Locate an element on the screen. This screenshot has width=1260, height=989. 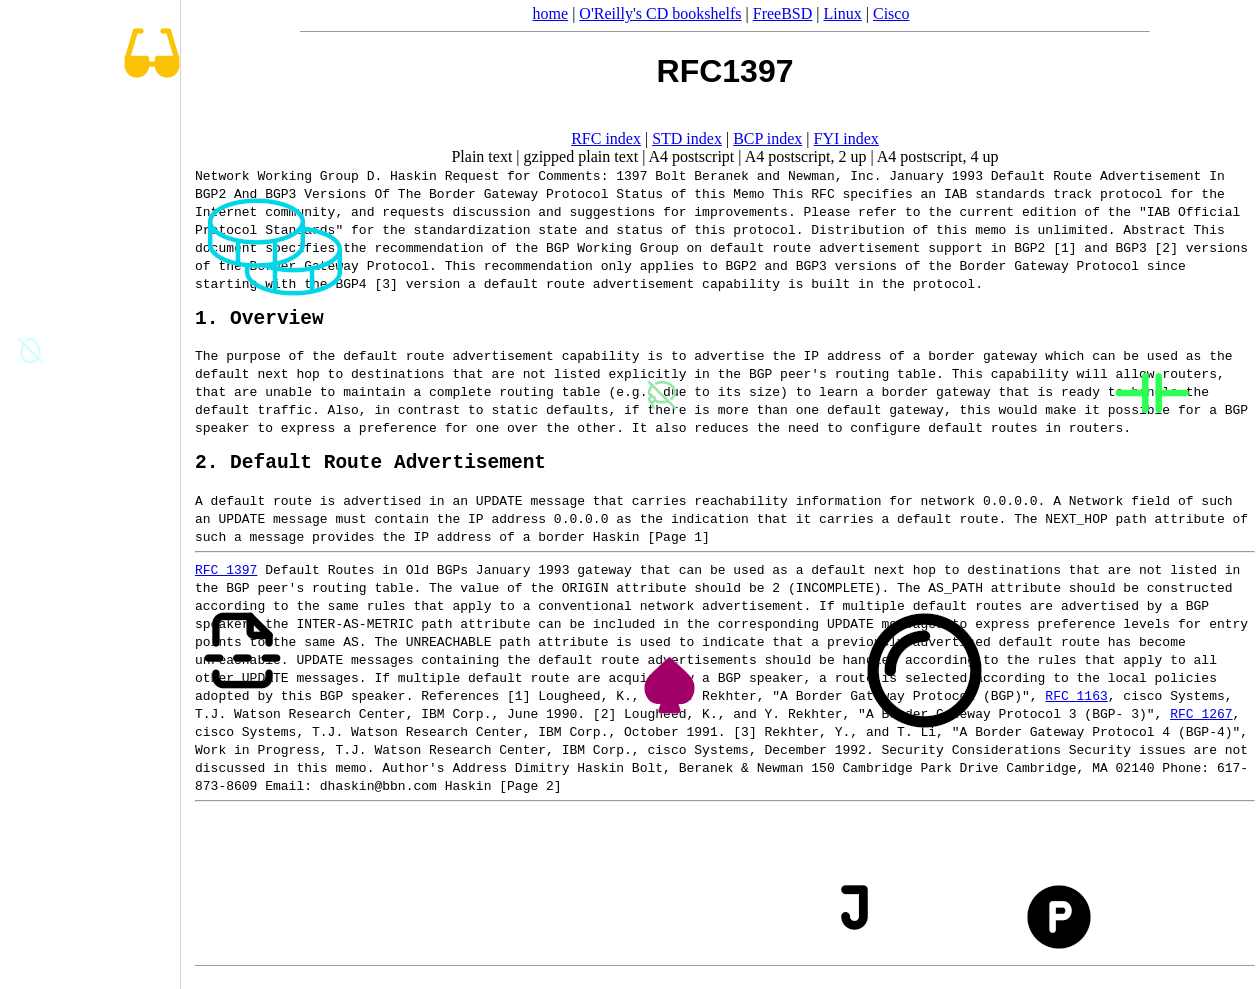
toggle sun protection or outdoor mode is located at coordinates (152, 53).